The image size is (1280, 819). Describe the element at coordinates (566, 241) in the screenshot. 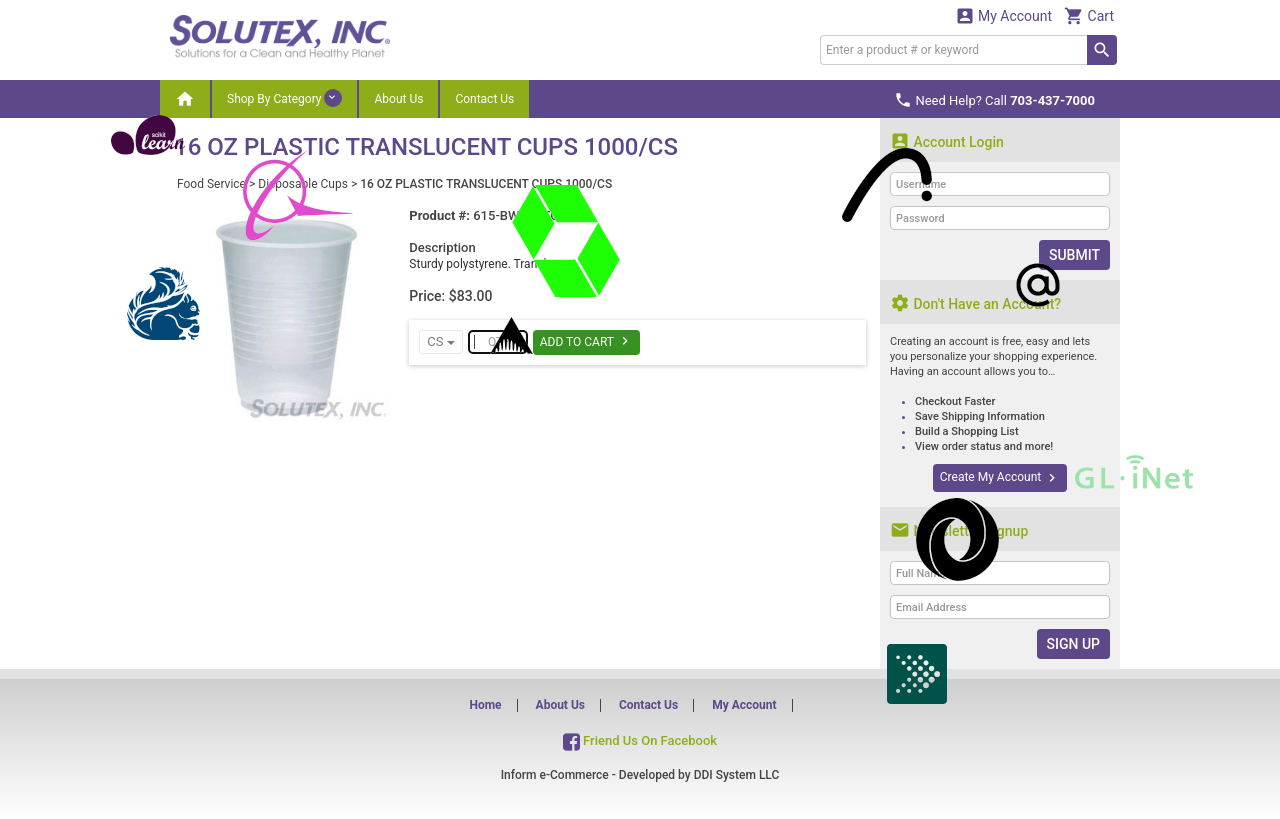

I see `hibernate framework logo` at that location.